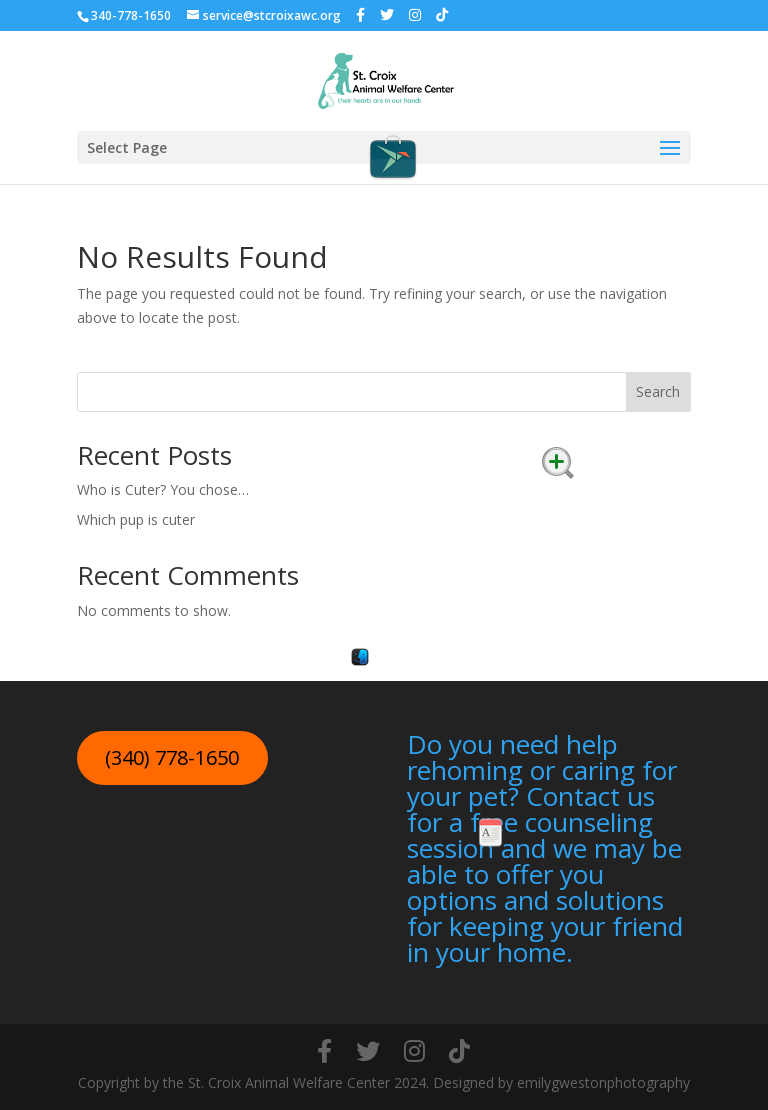  Describe the element at coordinates (490, 832) in the screenshot. I see `open ebook reader application` at that location.